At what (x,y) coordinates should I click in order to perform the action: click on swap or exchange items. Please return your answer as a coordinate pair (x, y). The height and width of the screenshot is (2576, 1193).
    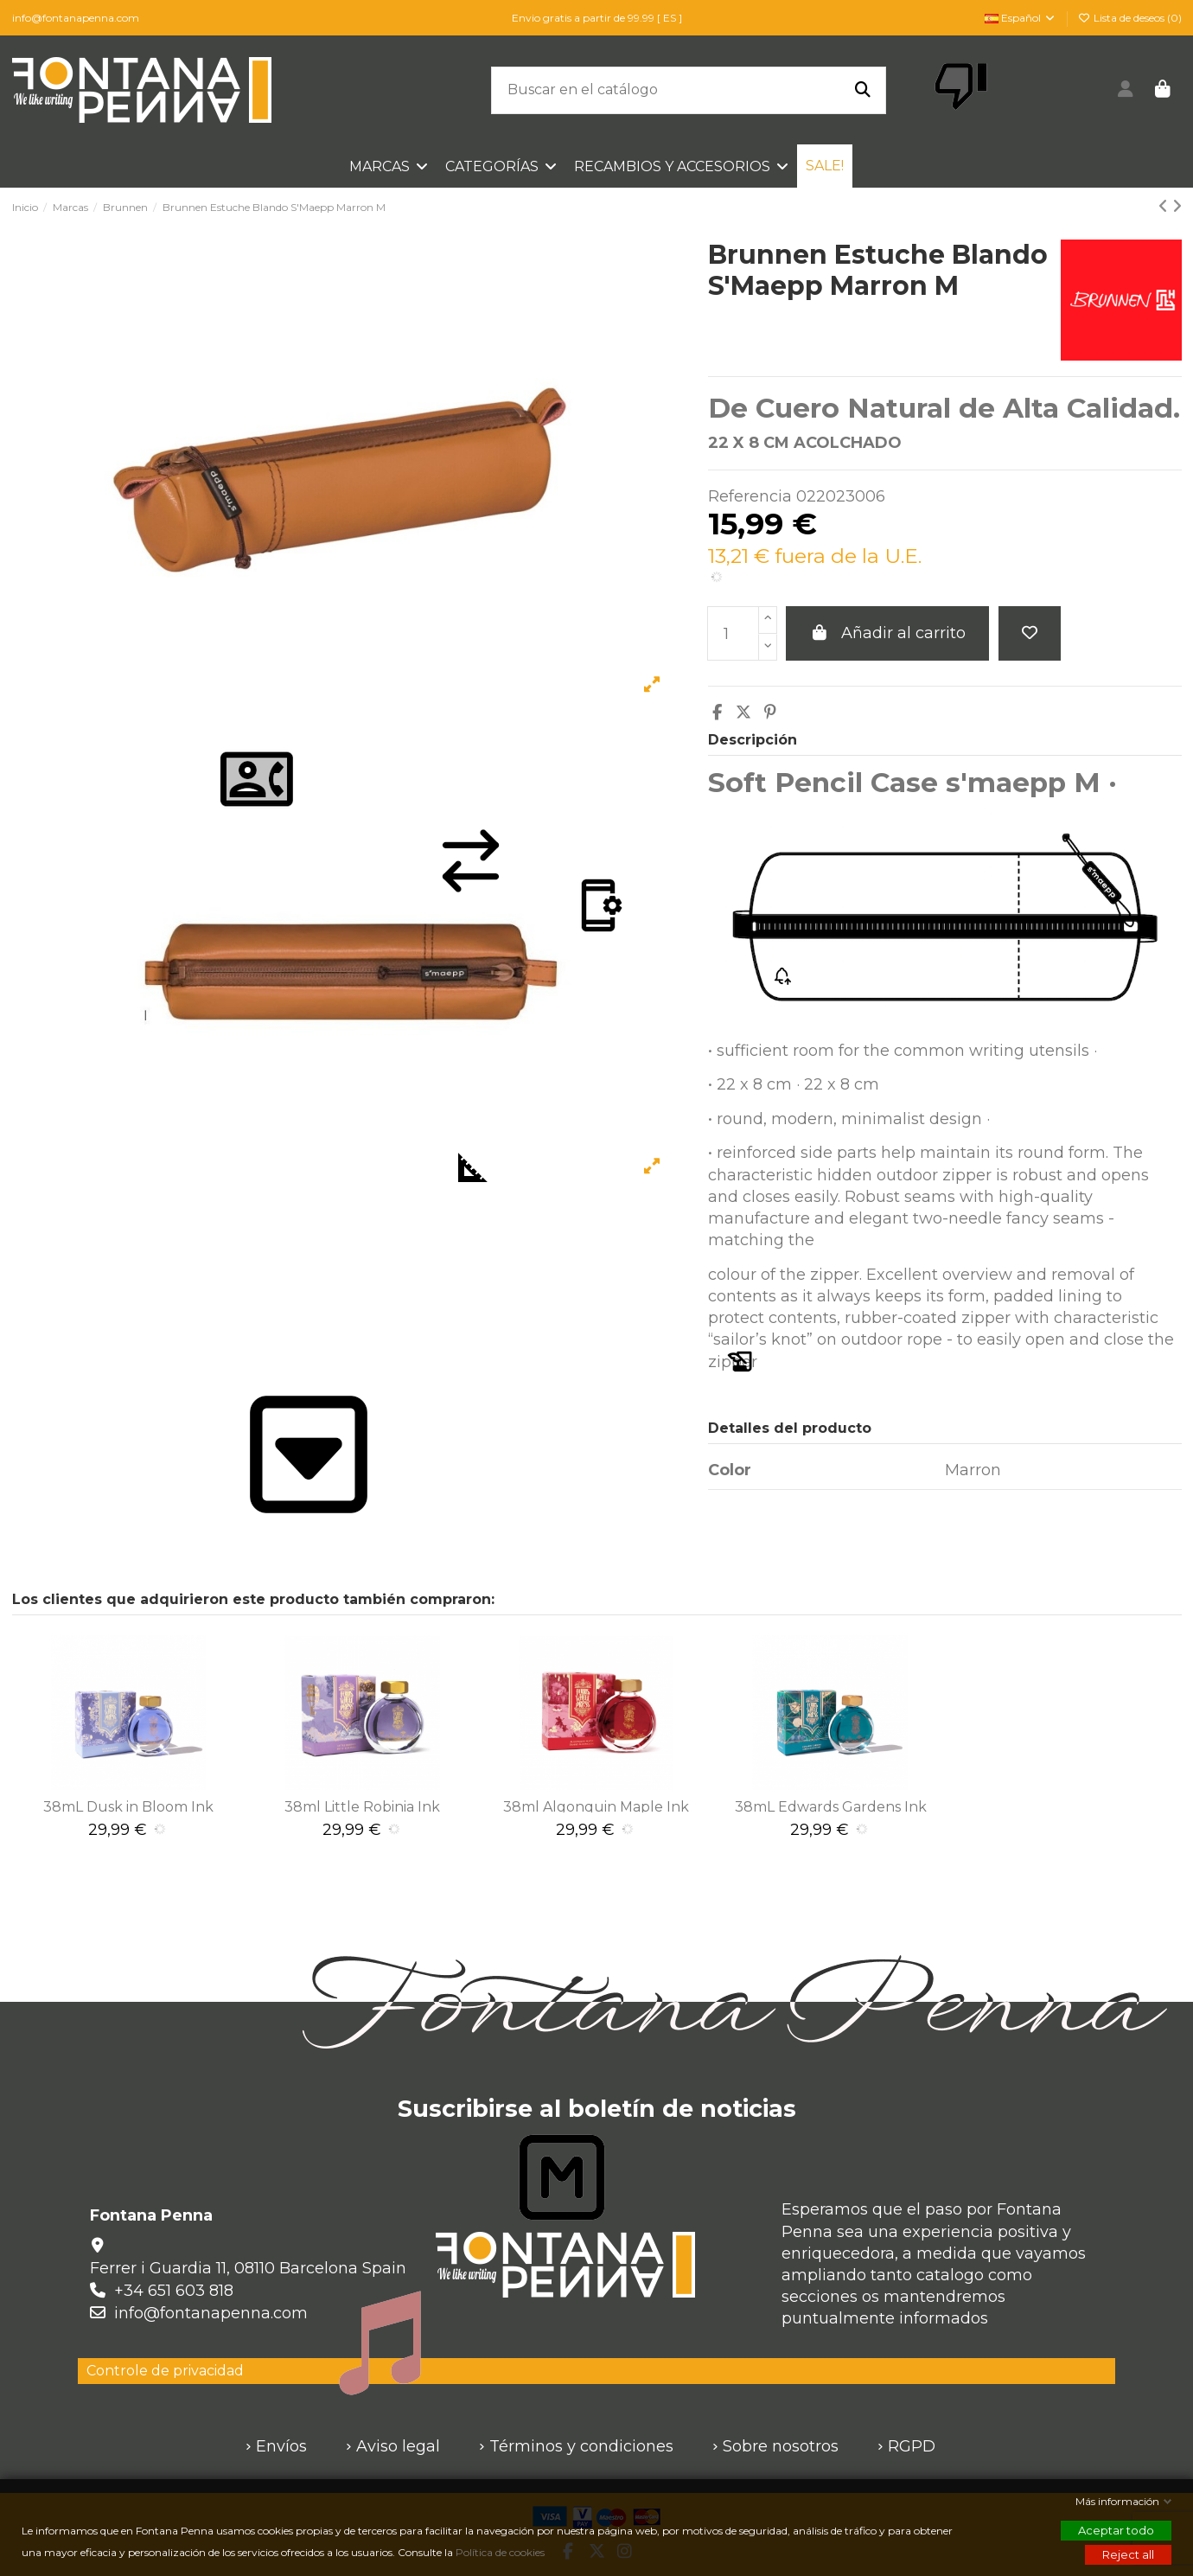
    Looking at the image, I should click on (470, 860).